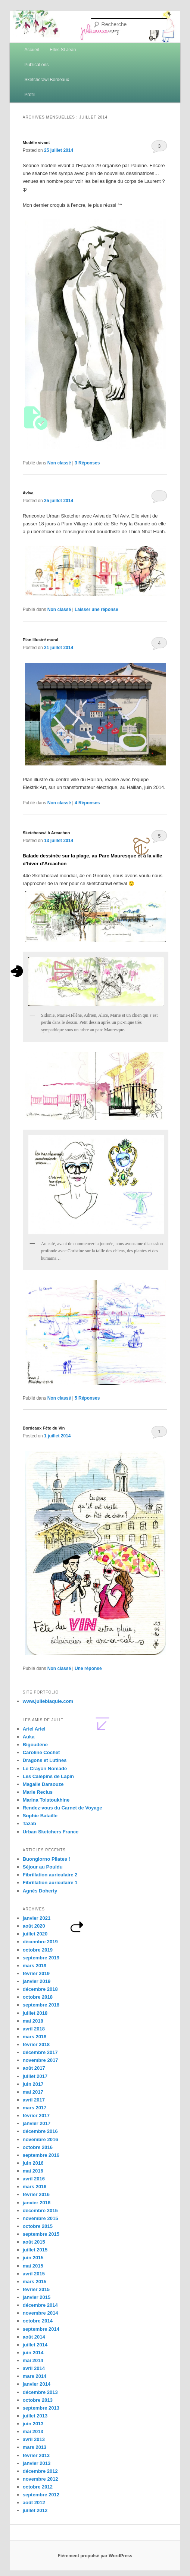 Image resolution: width=190 pixels, height=2576 pixels. I want to click on move item to bottom-left corner, so click(102, 1724).